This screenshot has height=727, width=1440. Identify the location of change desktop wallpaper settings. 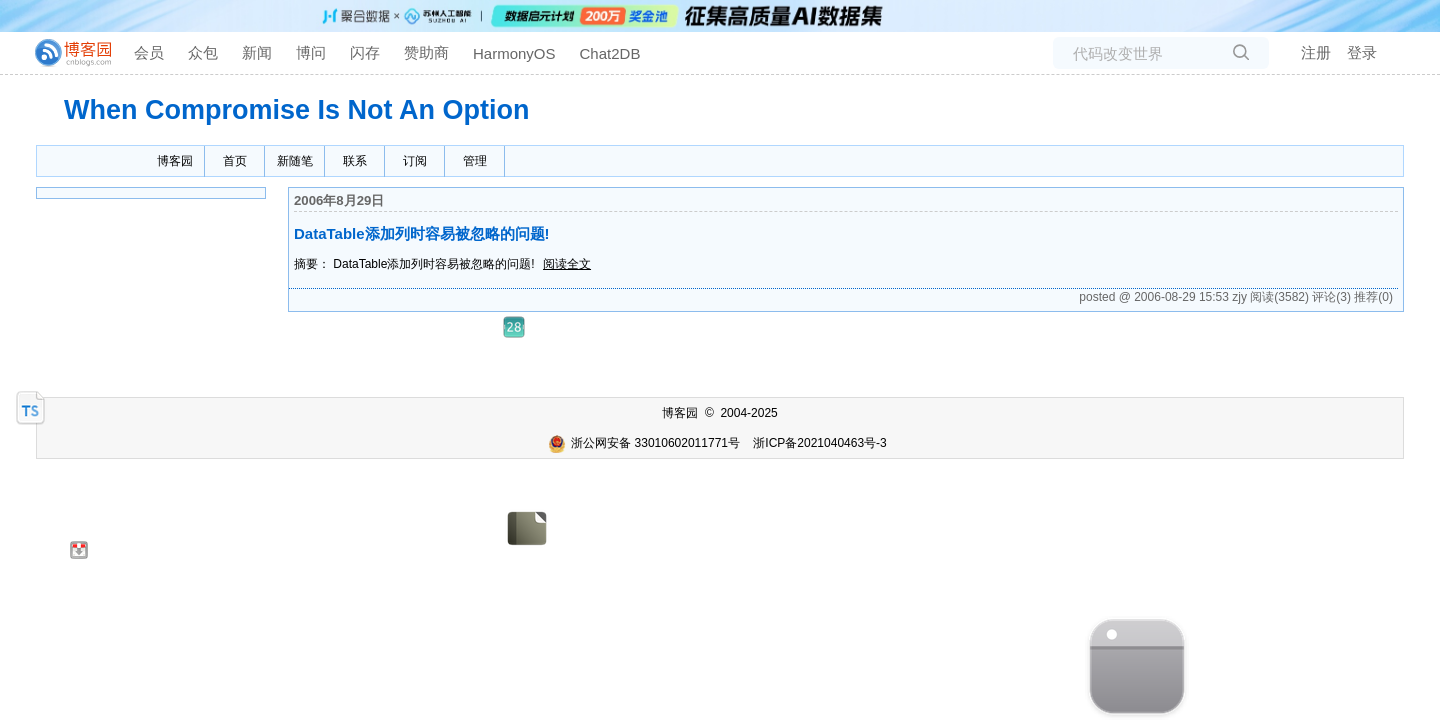
(527, 527).